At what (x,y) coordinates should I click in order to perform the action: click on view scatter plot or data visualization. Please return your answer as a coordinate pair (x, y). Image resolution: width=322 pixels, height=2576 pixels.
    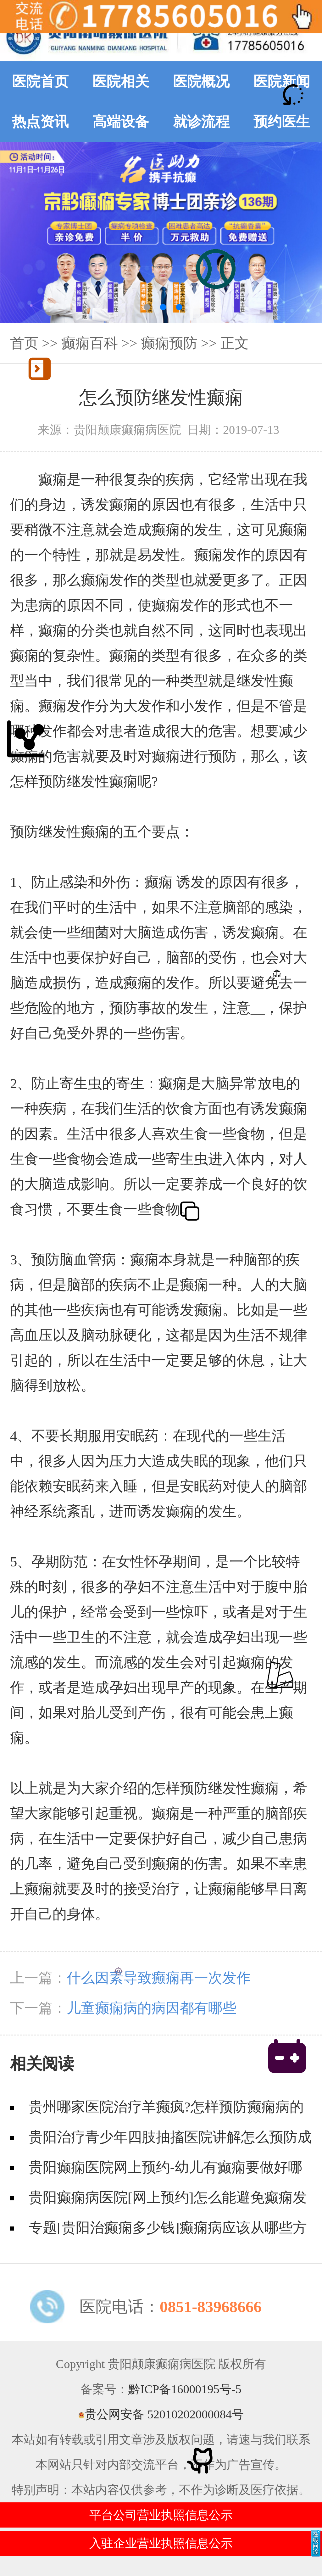
    Looking at the image, I should click on (25, 739).